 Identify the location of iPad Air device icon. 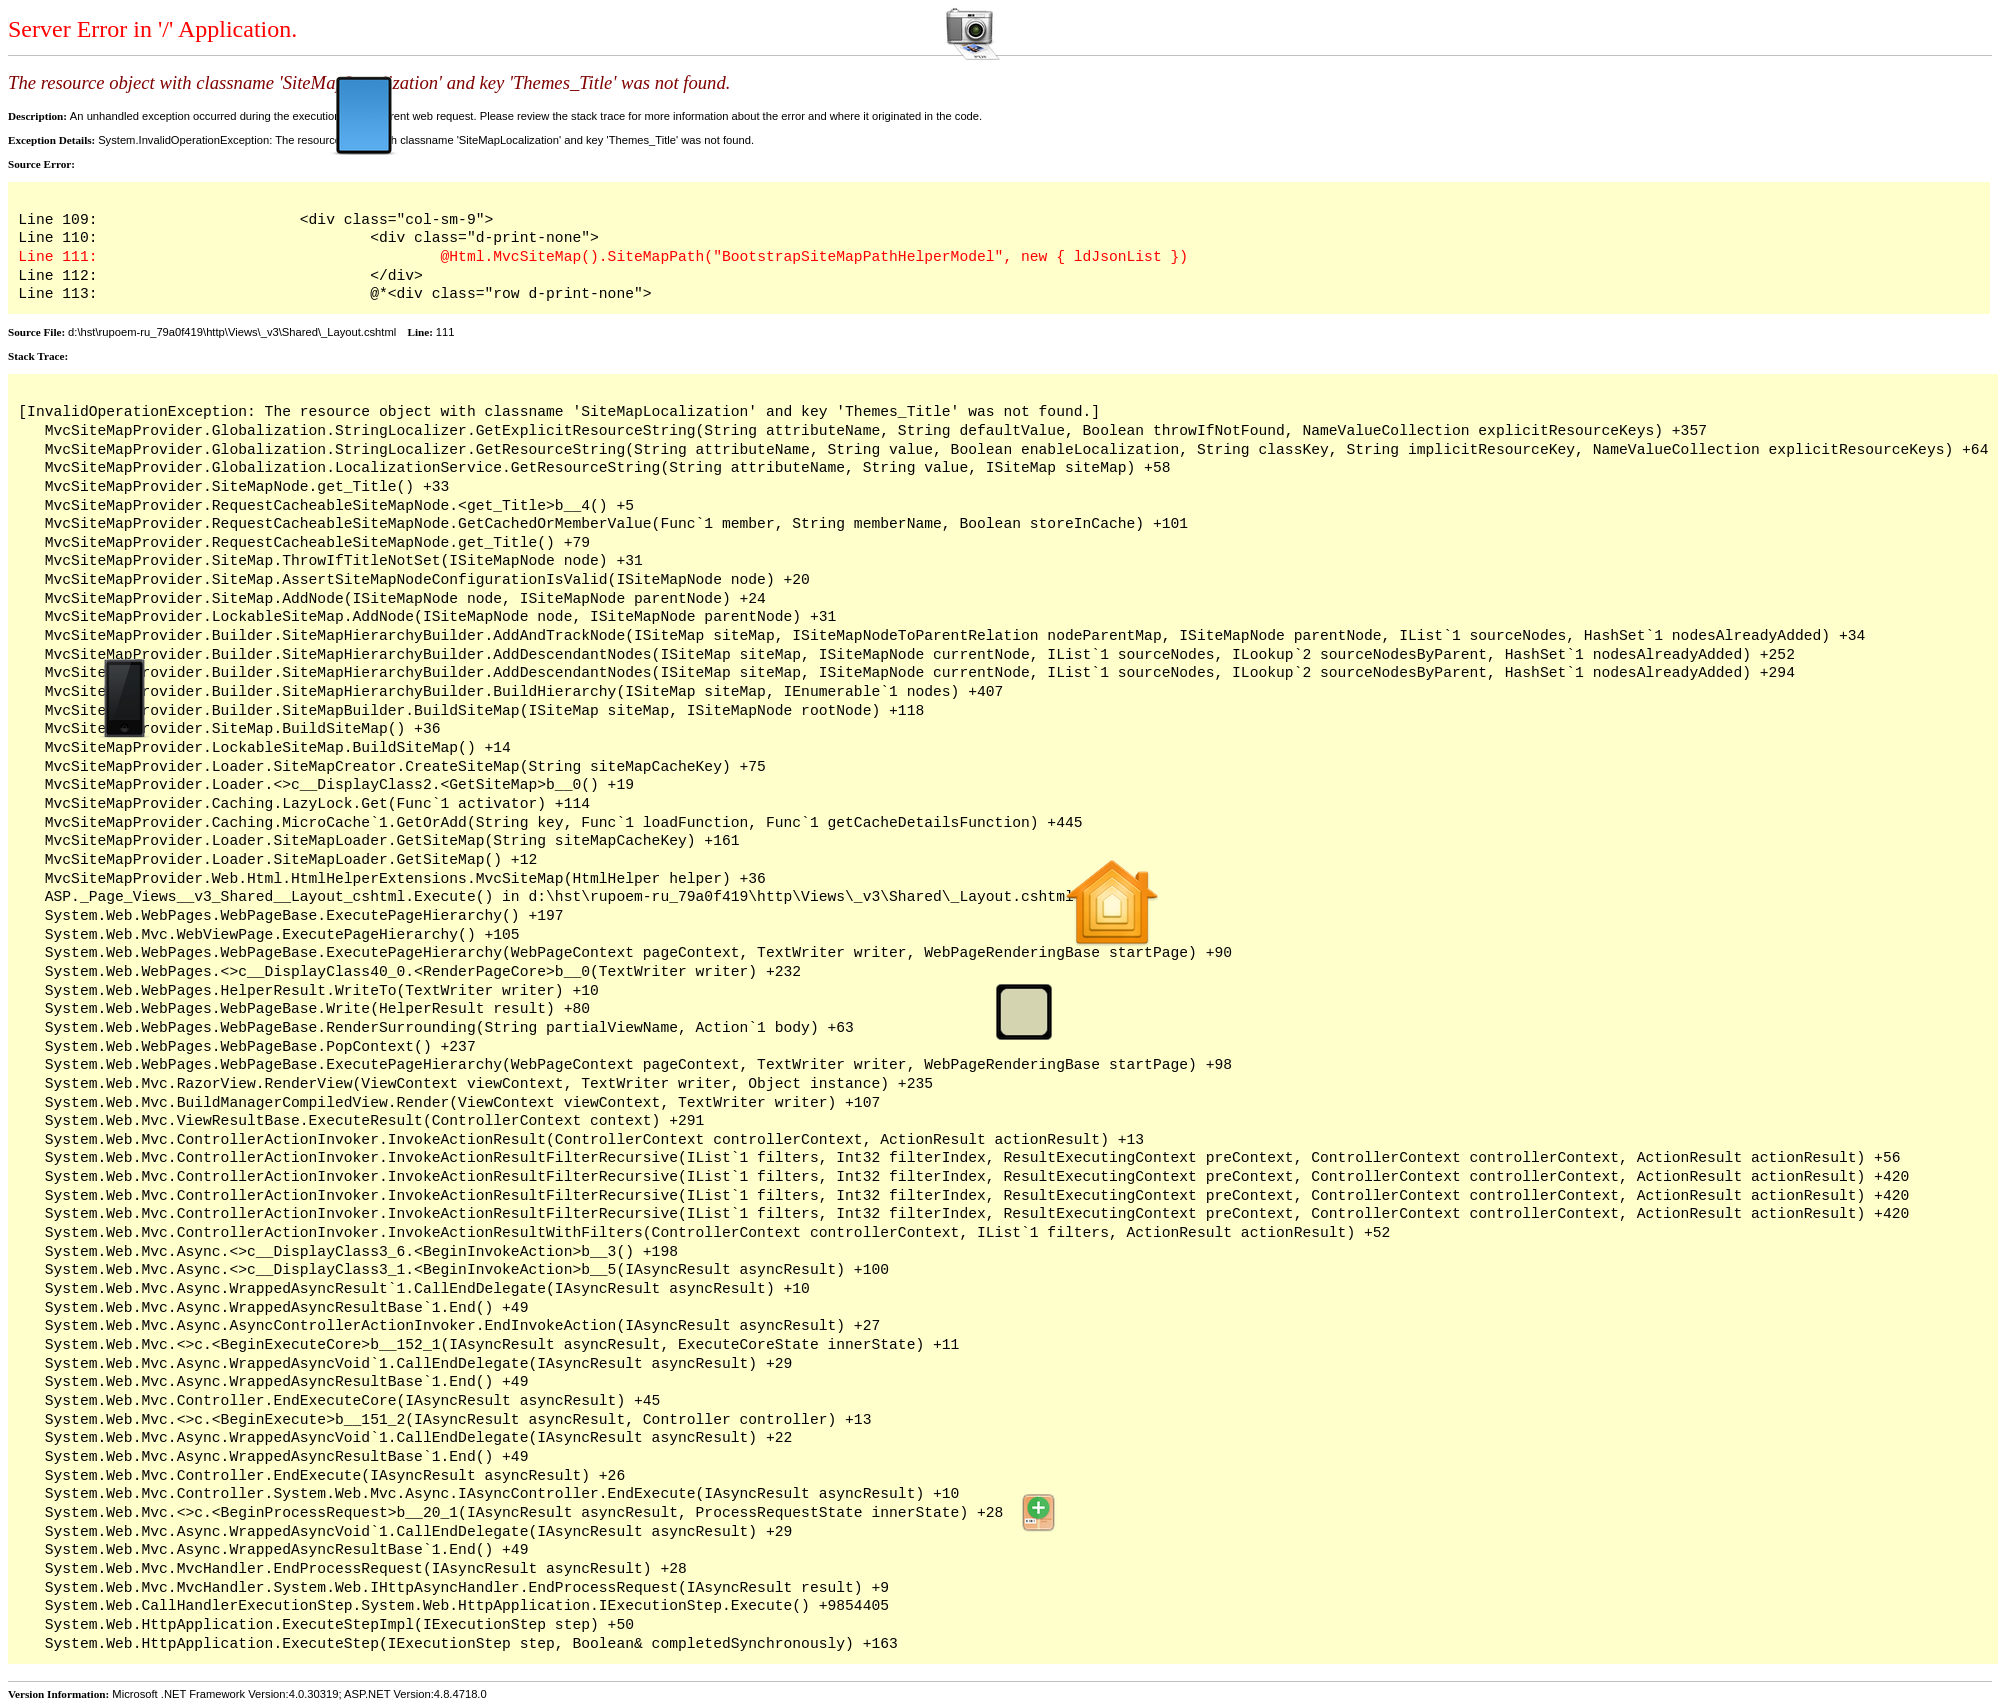
(364, 116).